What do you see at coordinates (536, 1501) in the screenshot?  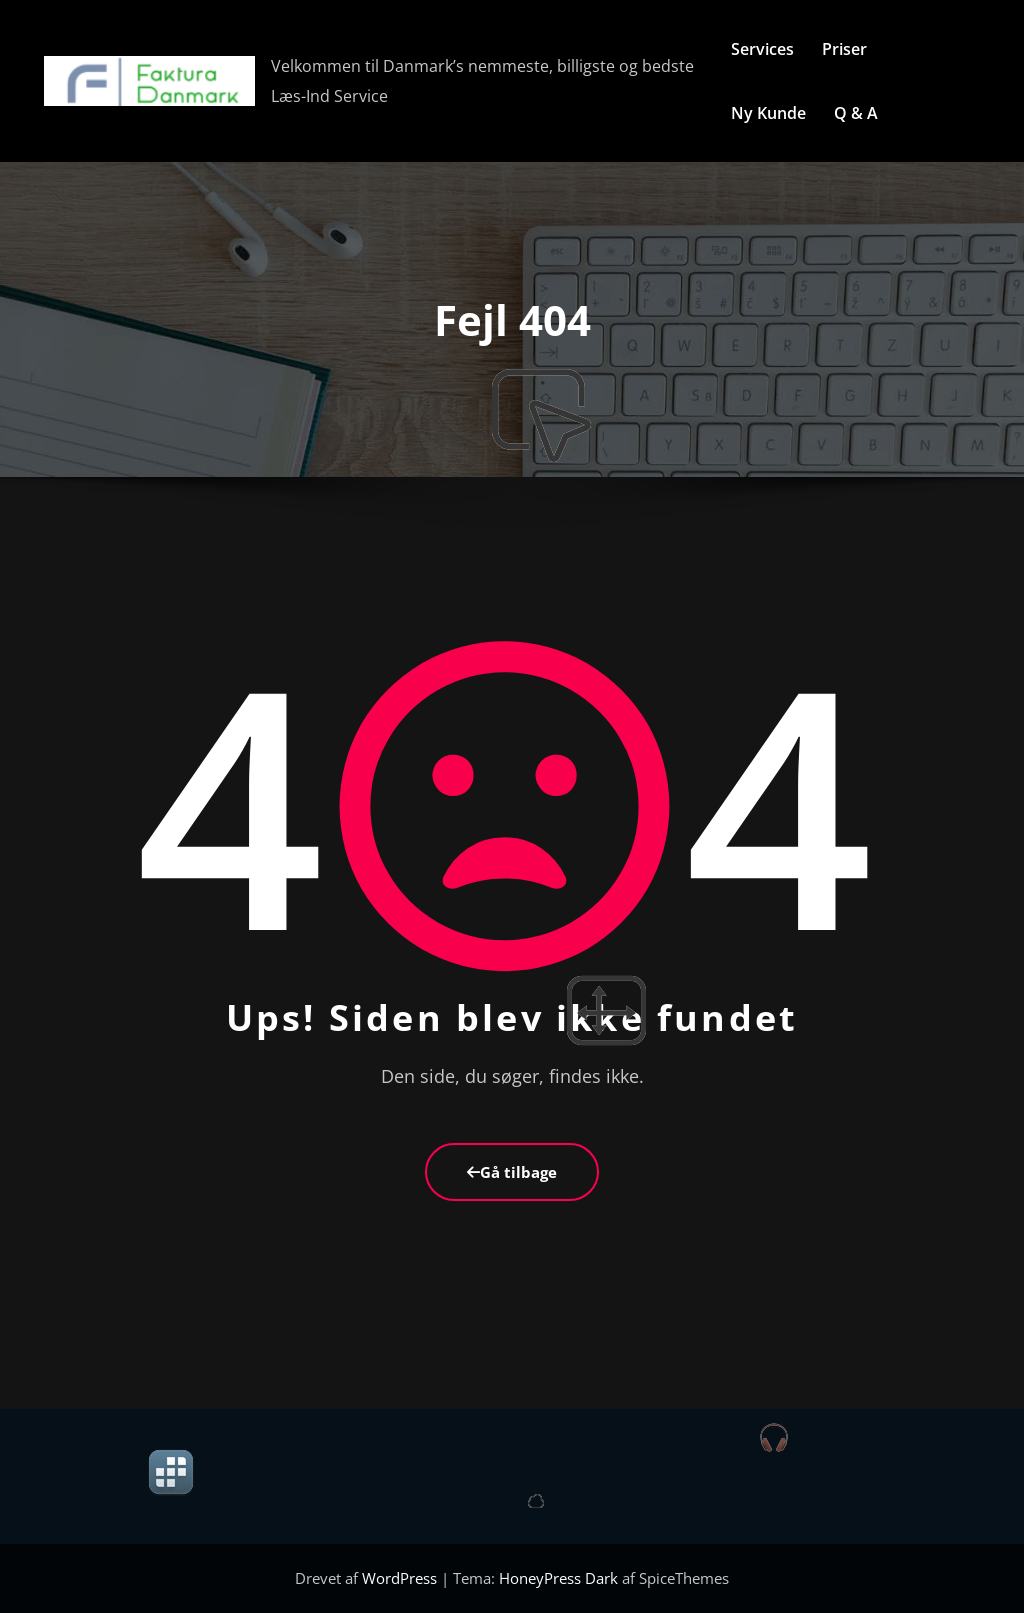 I see `access internet or cloud-based applications` at bounding box center [536, 1501].